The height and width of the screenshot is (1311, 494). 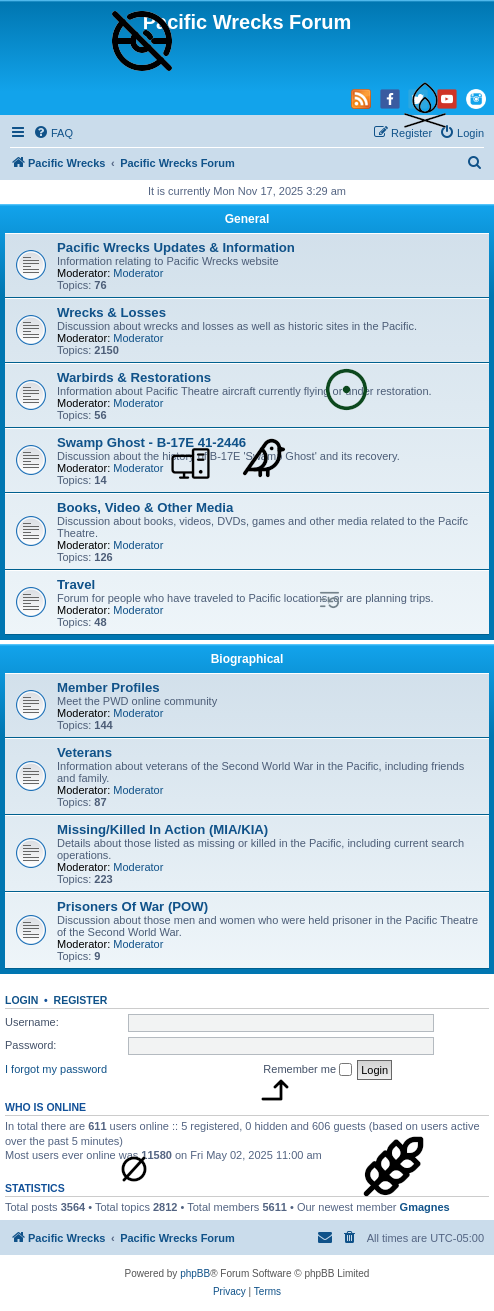 I want to click on indicates grain or wheat-based ingredients, so click(x=393, y=1166).